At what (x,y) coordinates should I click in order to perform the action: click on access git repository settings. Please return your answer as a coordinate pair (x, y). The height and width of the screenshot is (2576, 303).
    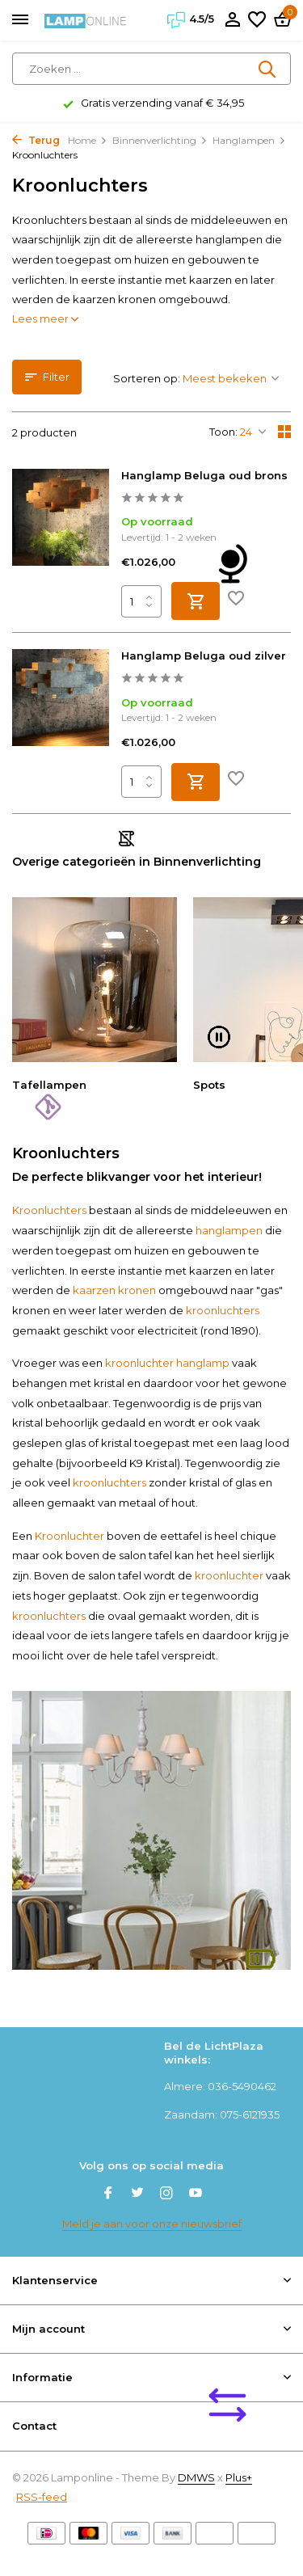
    Looking at the image, I should click on (48, 1107).